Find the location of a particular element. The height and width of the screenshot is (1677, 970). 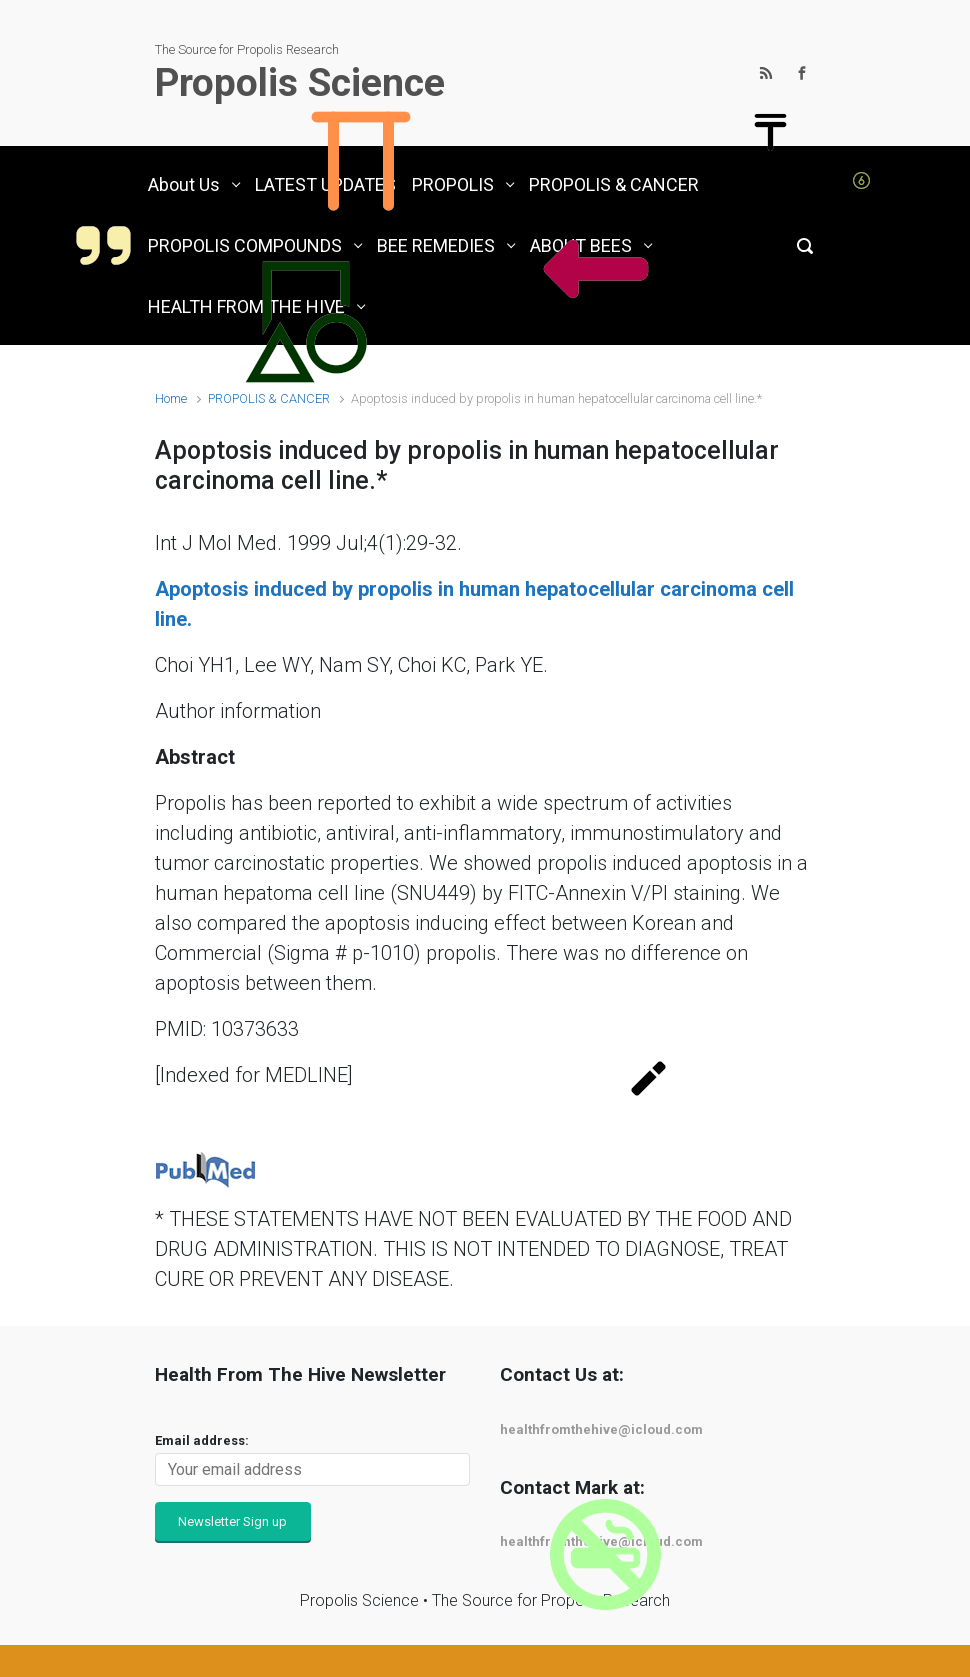

indicates kazakhstani tenge currency is located at coordinates (770, 132).